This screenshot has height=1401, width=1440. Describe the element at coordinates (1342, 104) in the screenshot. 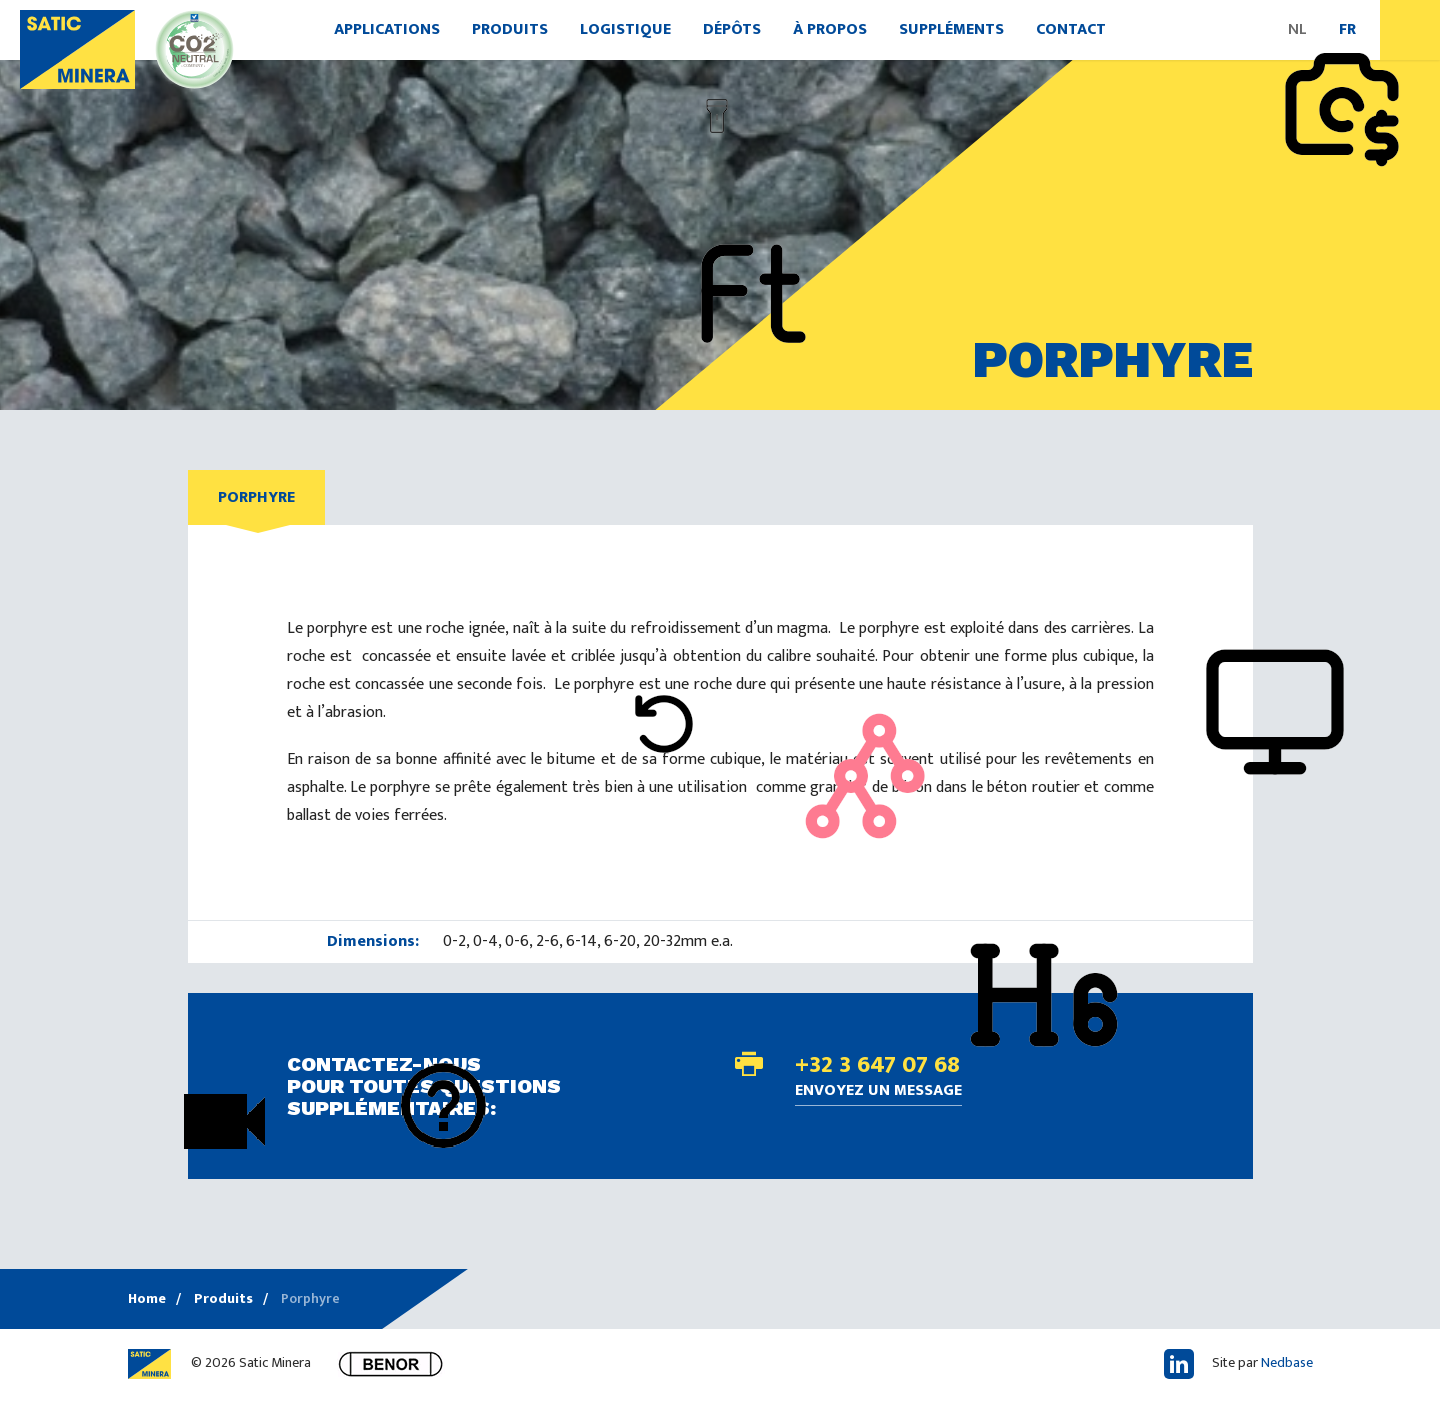

I see `purchase or rent camera equipment` at that location.